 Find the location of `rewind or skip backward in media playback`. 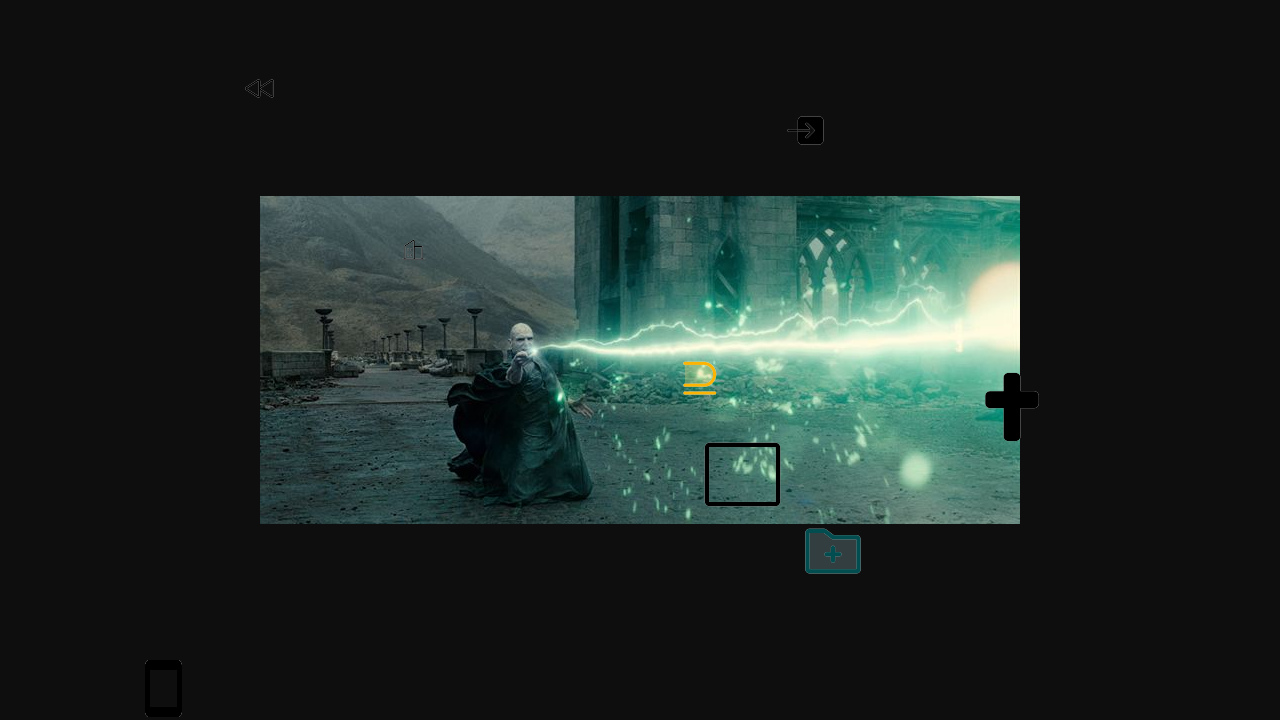

rewind or skip backward in media playback is located at coordinates (260, 88).